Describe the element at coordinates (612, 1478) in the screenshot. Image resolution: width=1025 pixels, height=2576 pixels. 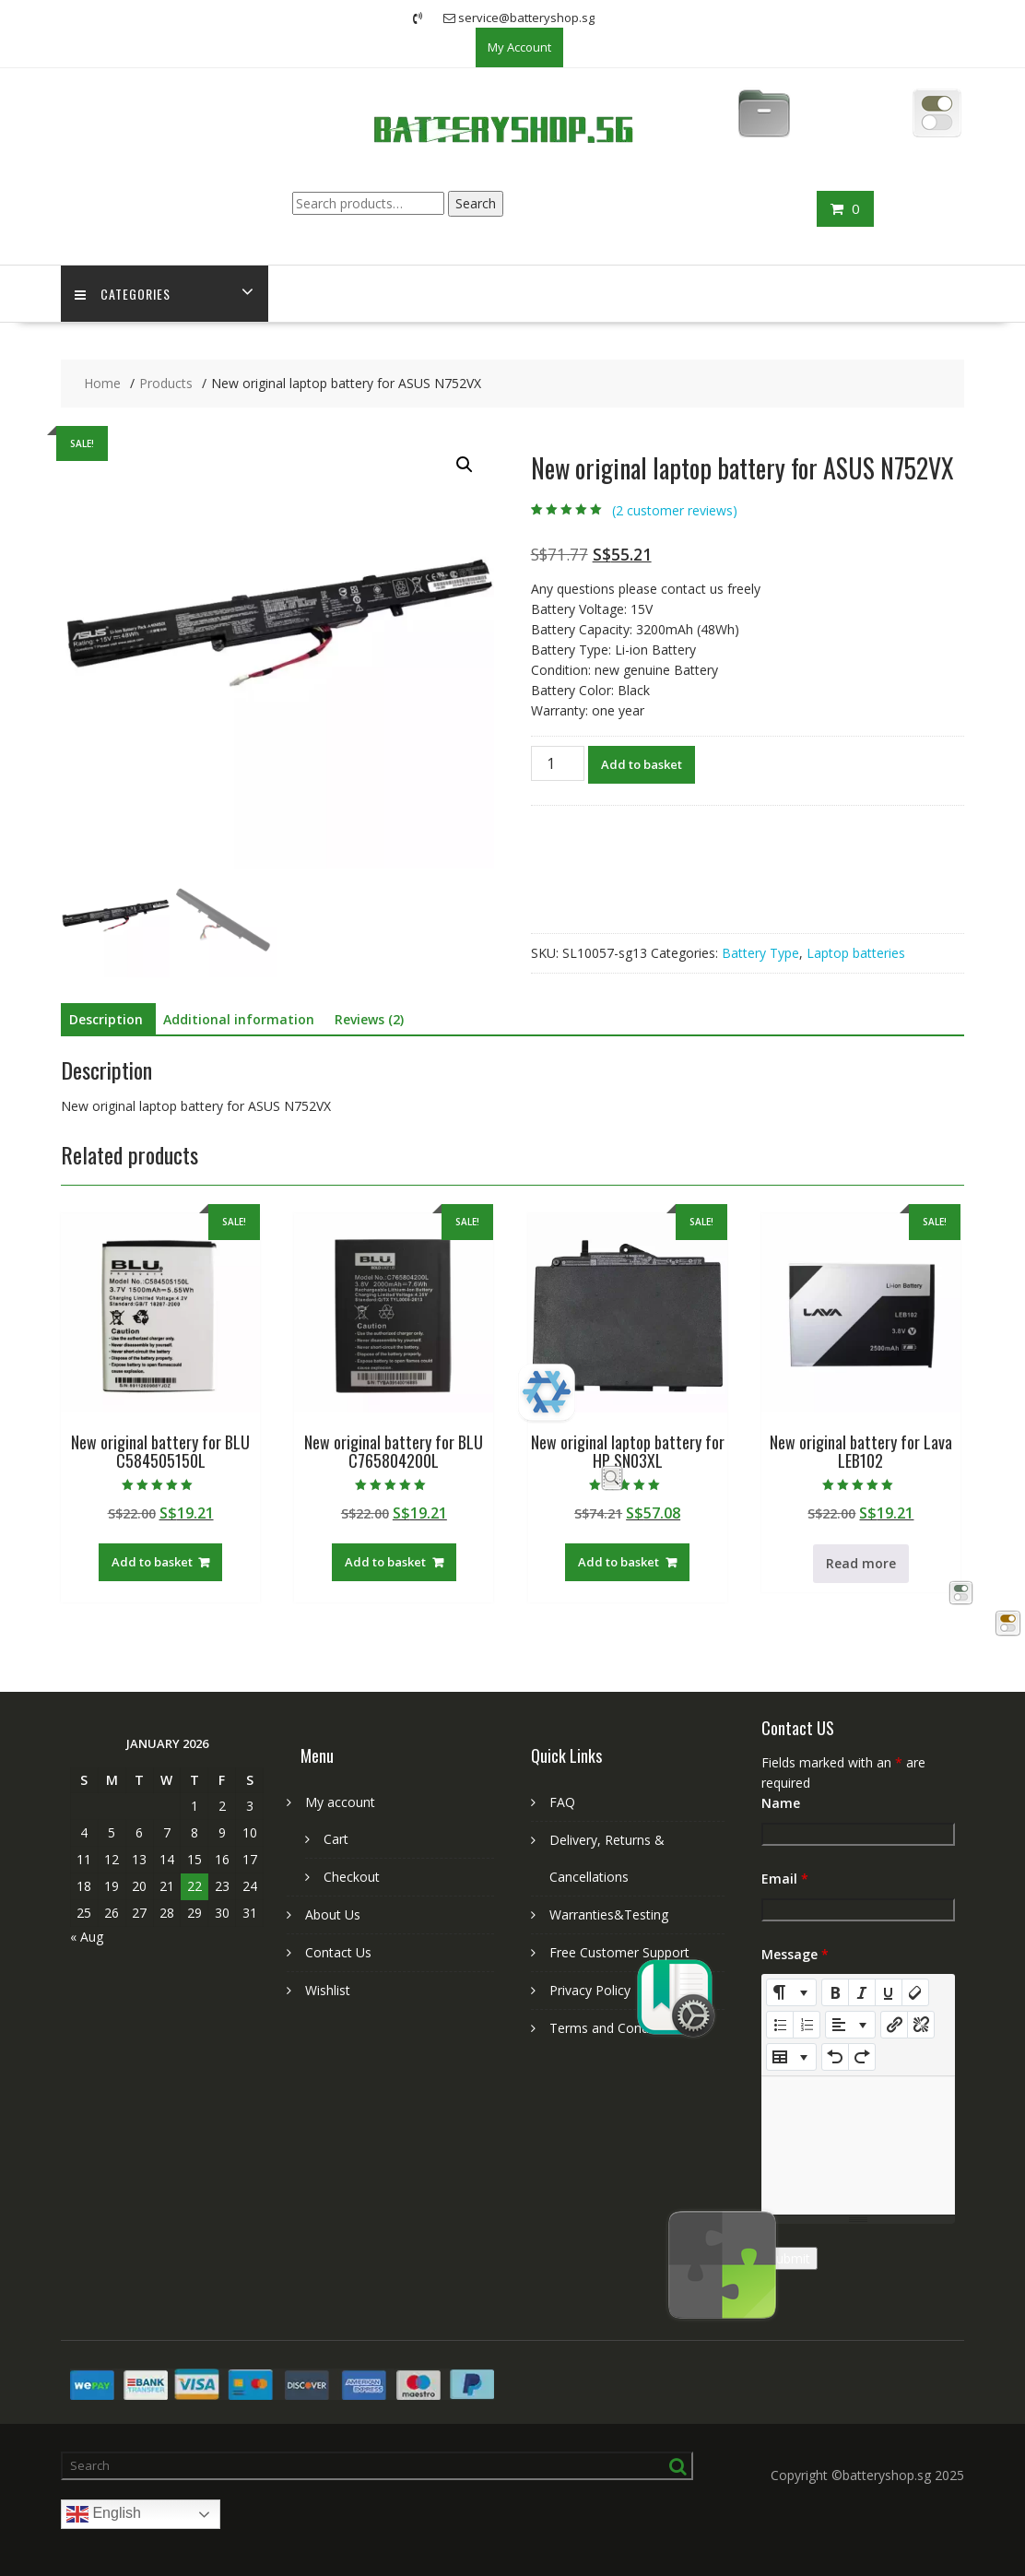
I see `open the log viewer application` at that location.